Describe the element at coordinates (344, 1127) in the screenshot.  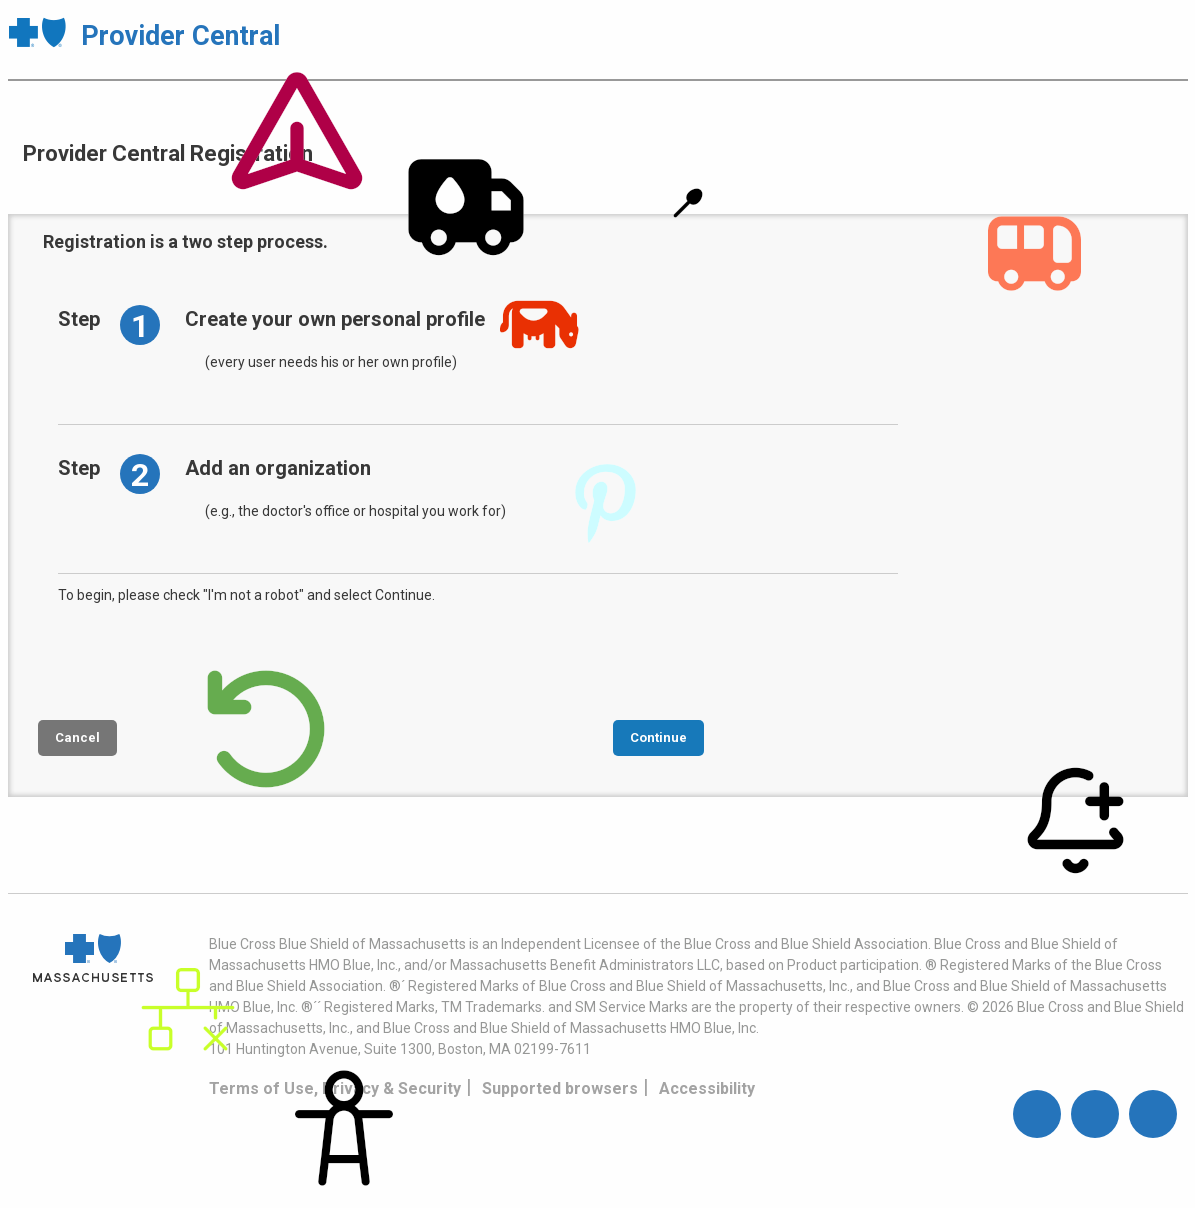
I see `access accessibility settings` at that location.